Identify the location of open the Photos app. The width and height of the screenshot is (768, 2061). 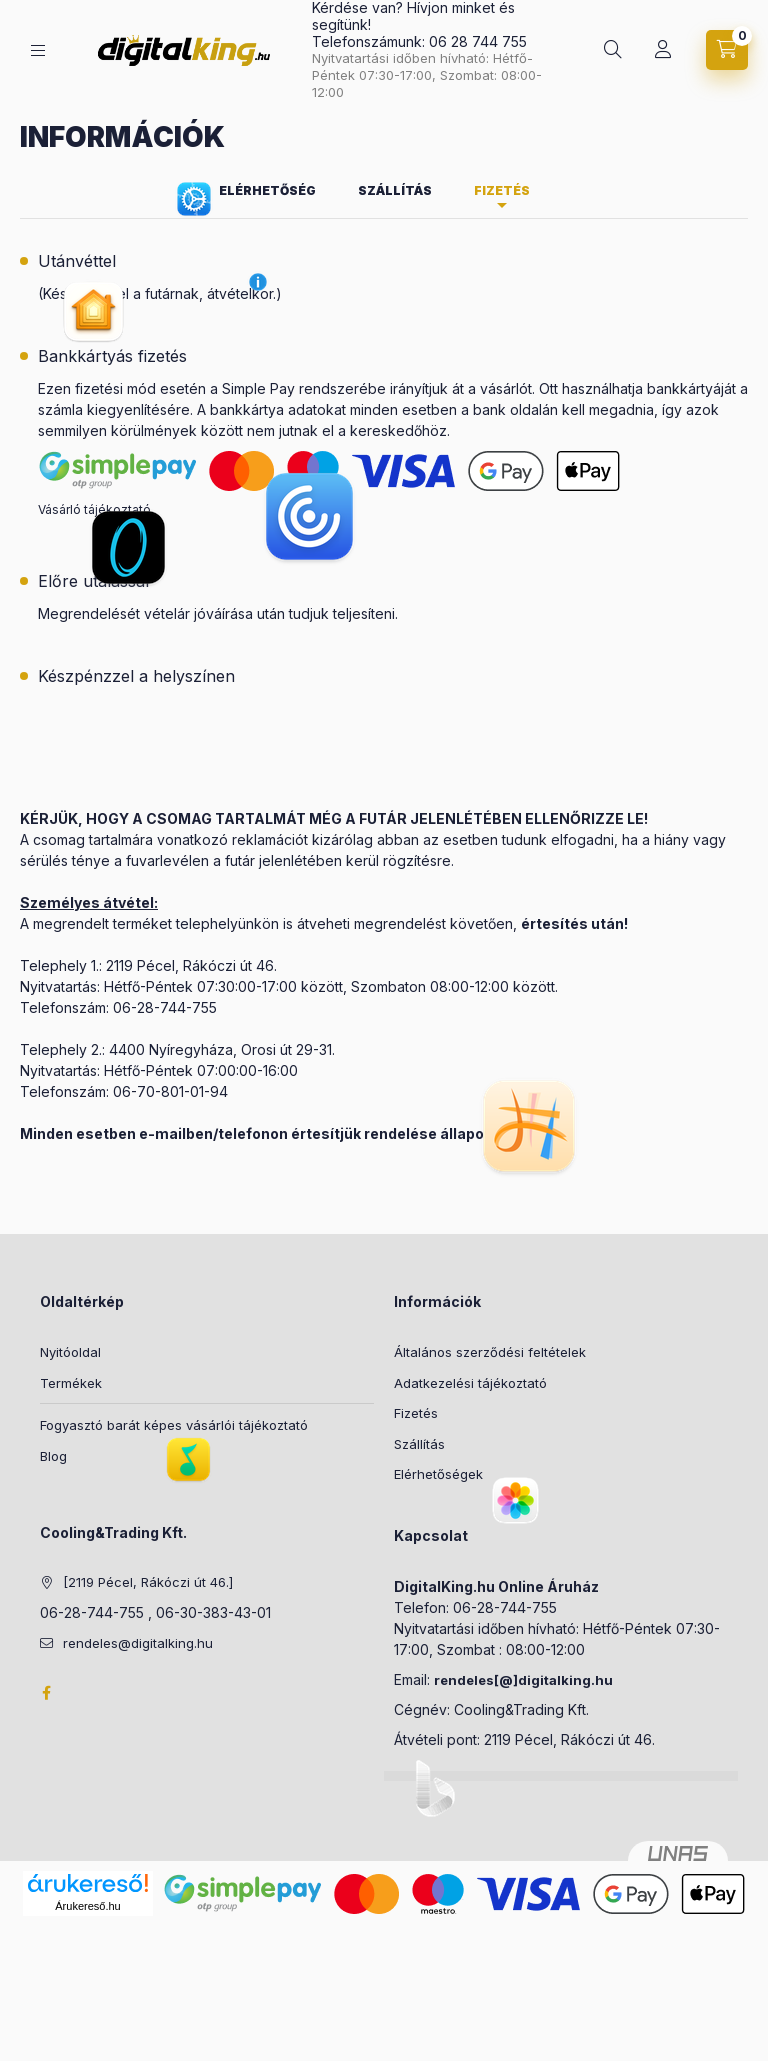
(515, 1500).